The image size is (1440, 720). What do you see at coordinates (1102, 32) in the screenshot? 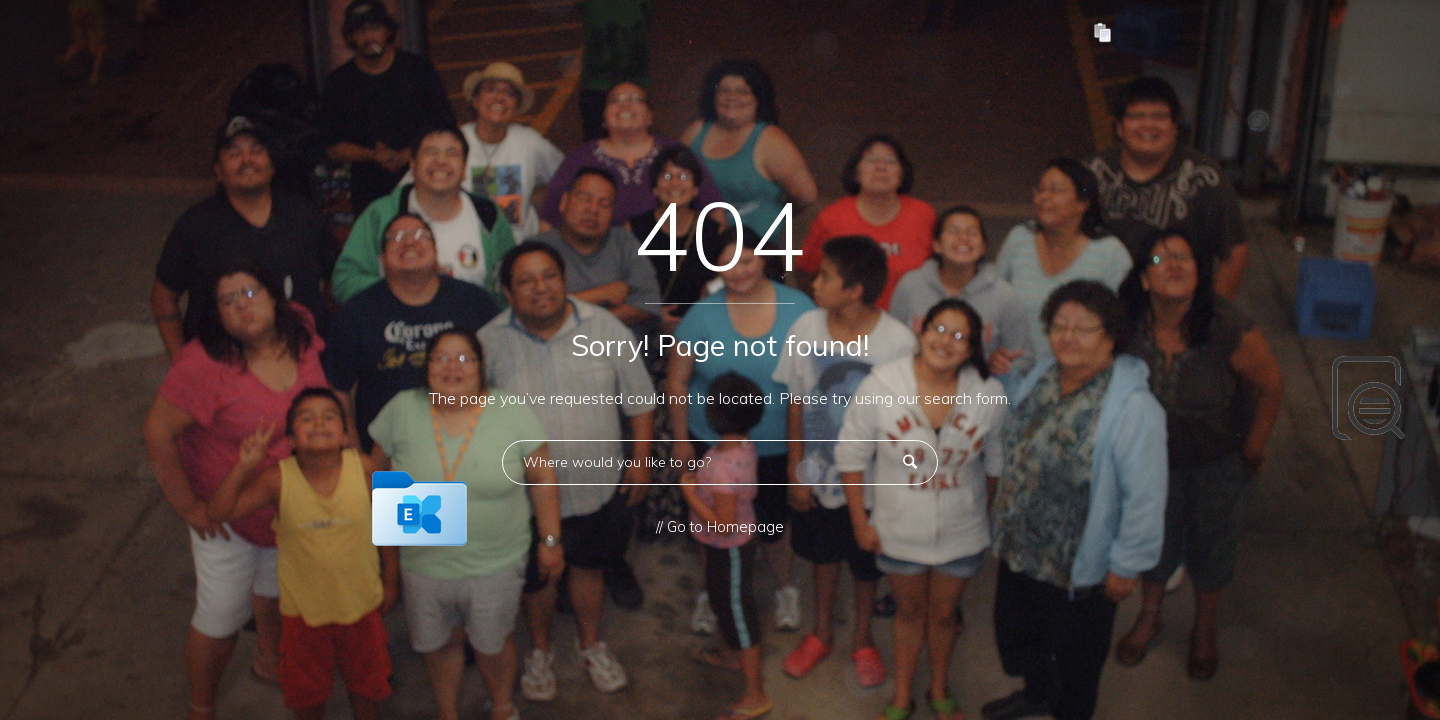
I see `paste content from clipboard` at bounding box center [1102, 32].